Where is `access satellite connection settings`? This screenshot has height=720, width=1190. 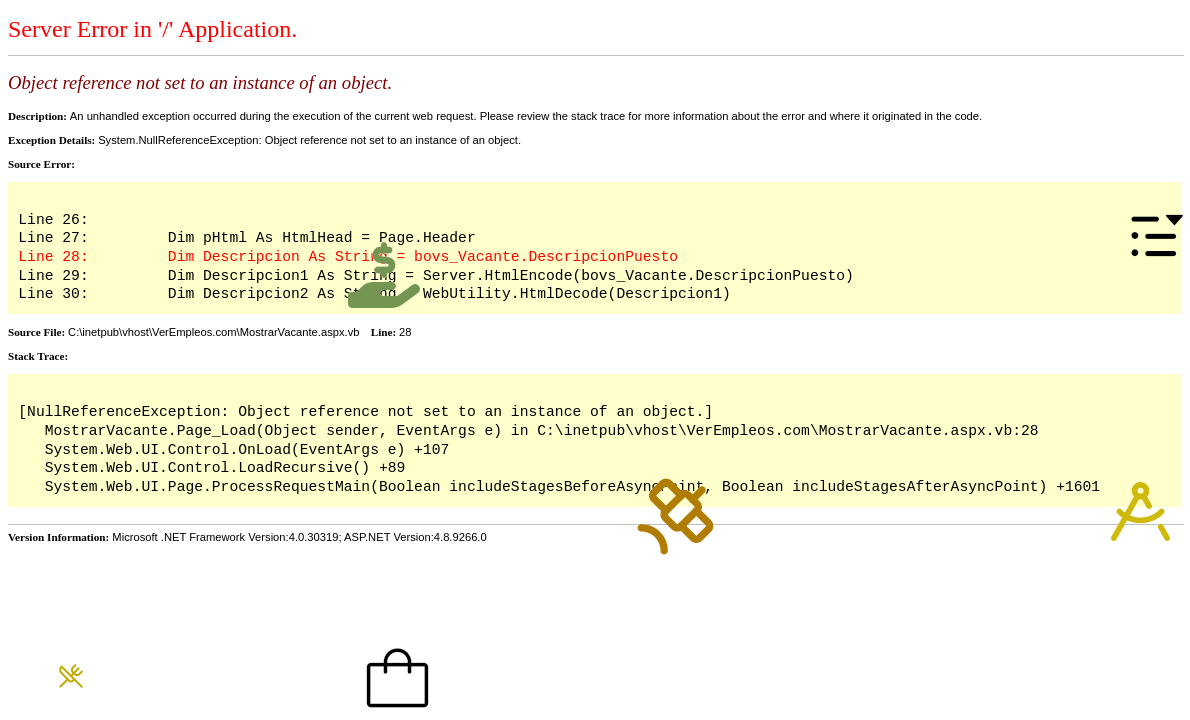 access satellite connection settings is located at coordinates (675, 516).